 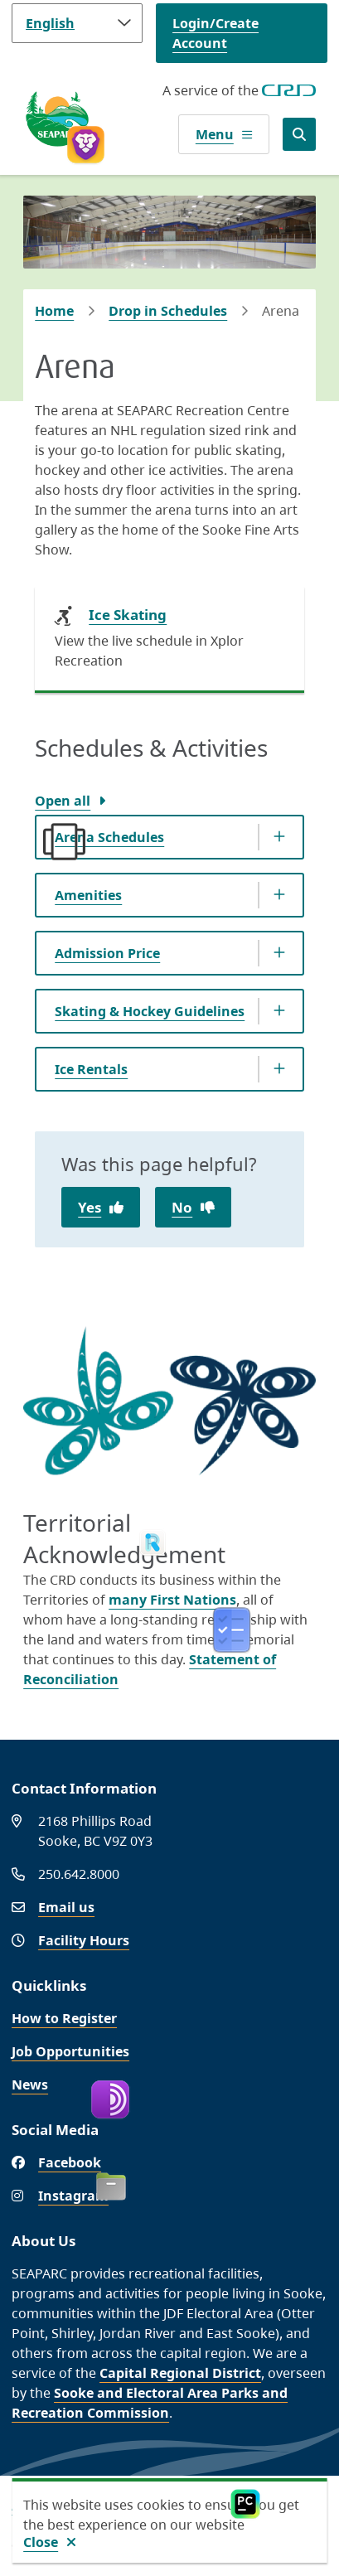 What do you see at coordinates (153, 1542) in the screenshot?
I see `open riot (element) messaging app` at bounding box center [153, 1542].